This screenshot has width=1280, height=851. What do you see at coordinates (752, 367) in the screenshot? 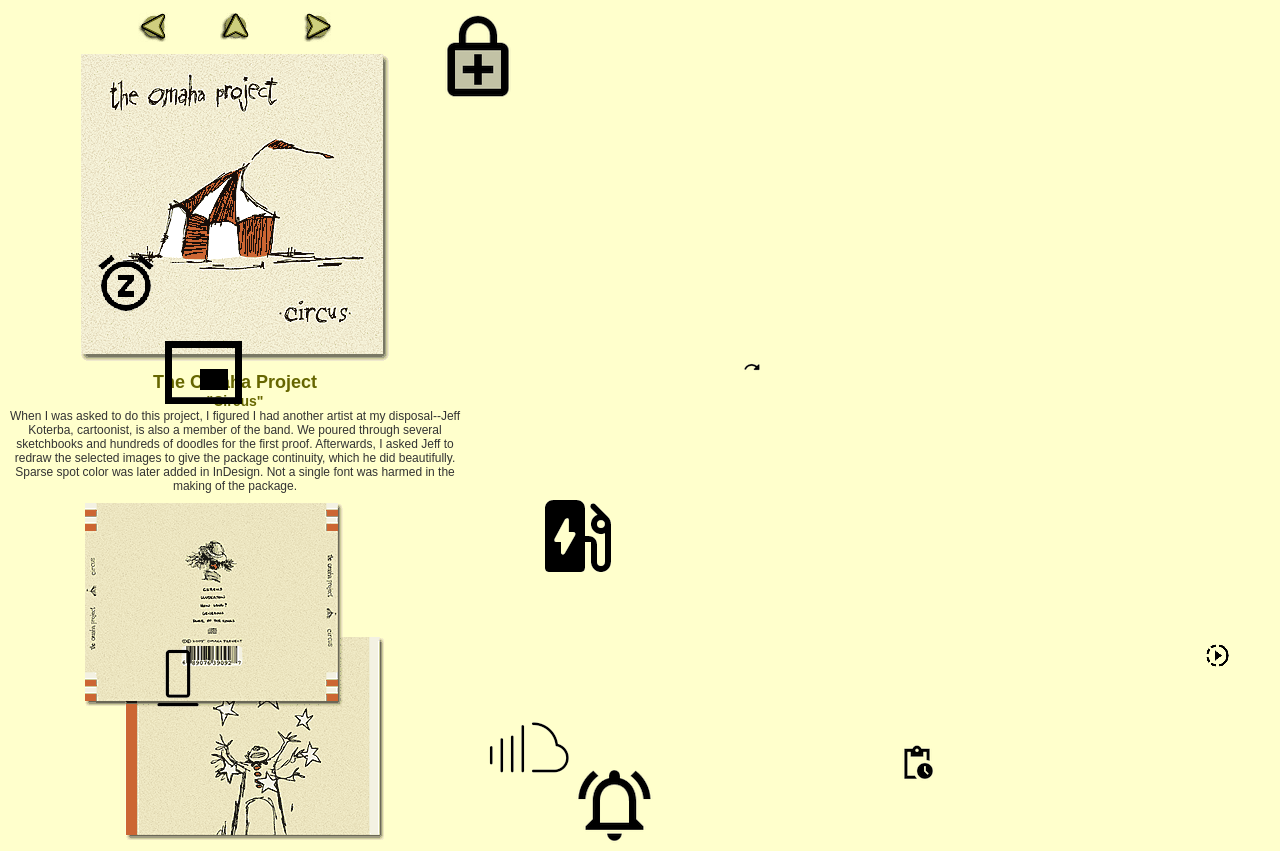
I see `redo the last undone action` at bounding box center [752, 367].